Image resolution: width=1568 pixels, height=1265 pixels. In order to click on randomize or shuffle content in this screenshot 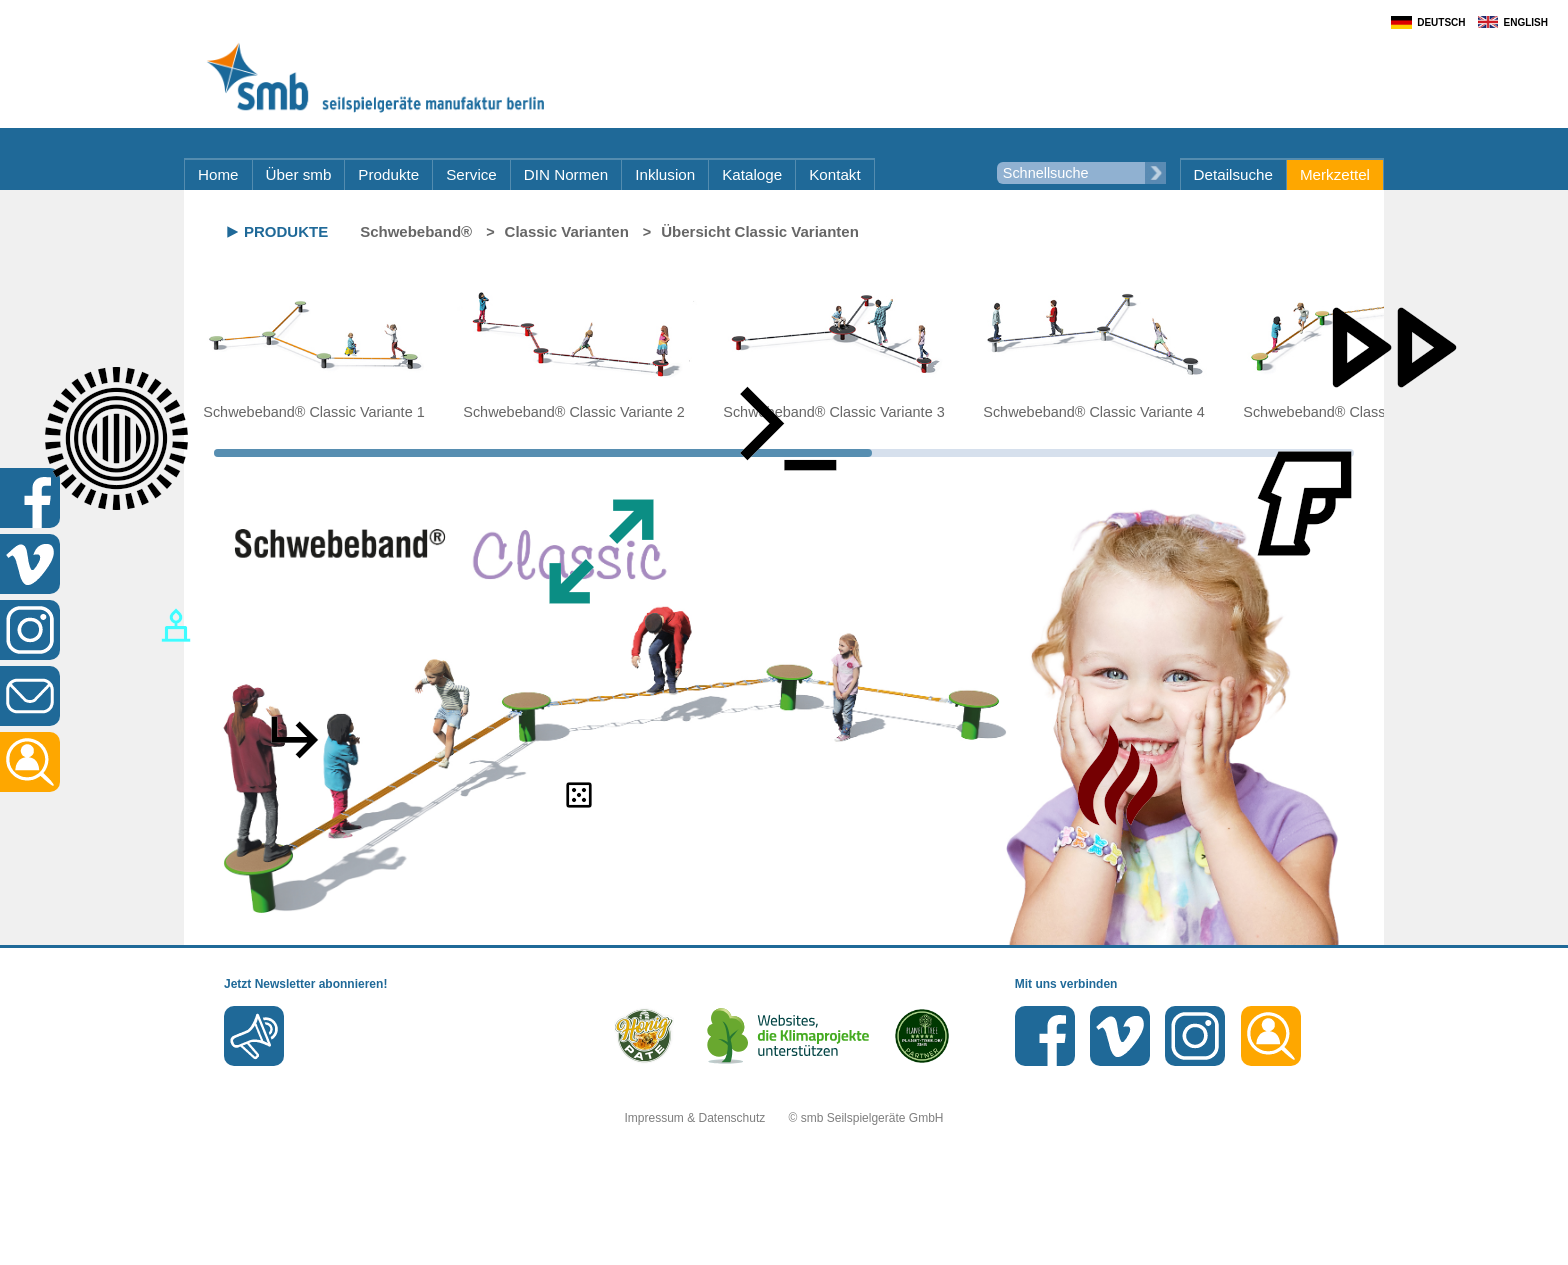, I will do `click(579, 795)`.